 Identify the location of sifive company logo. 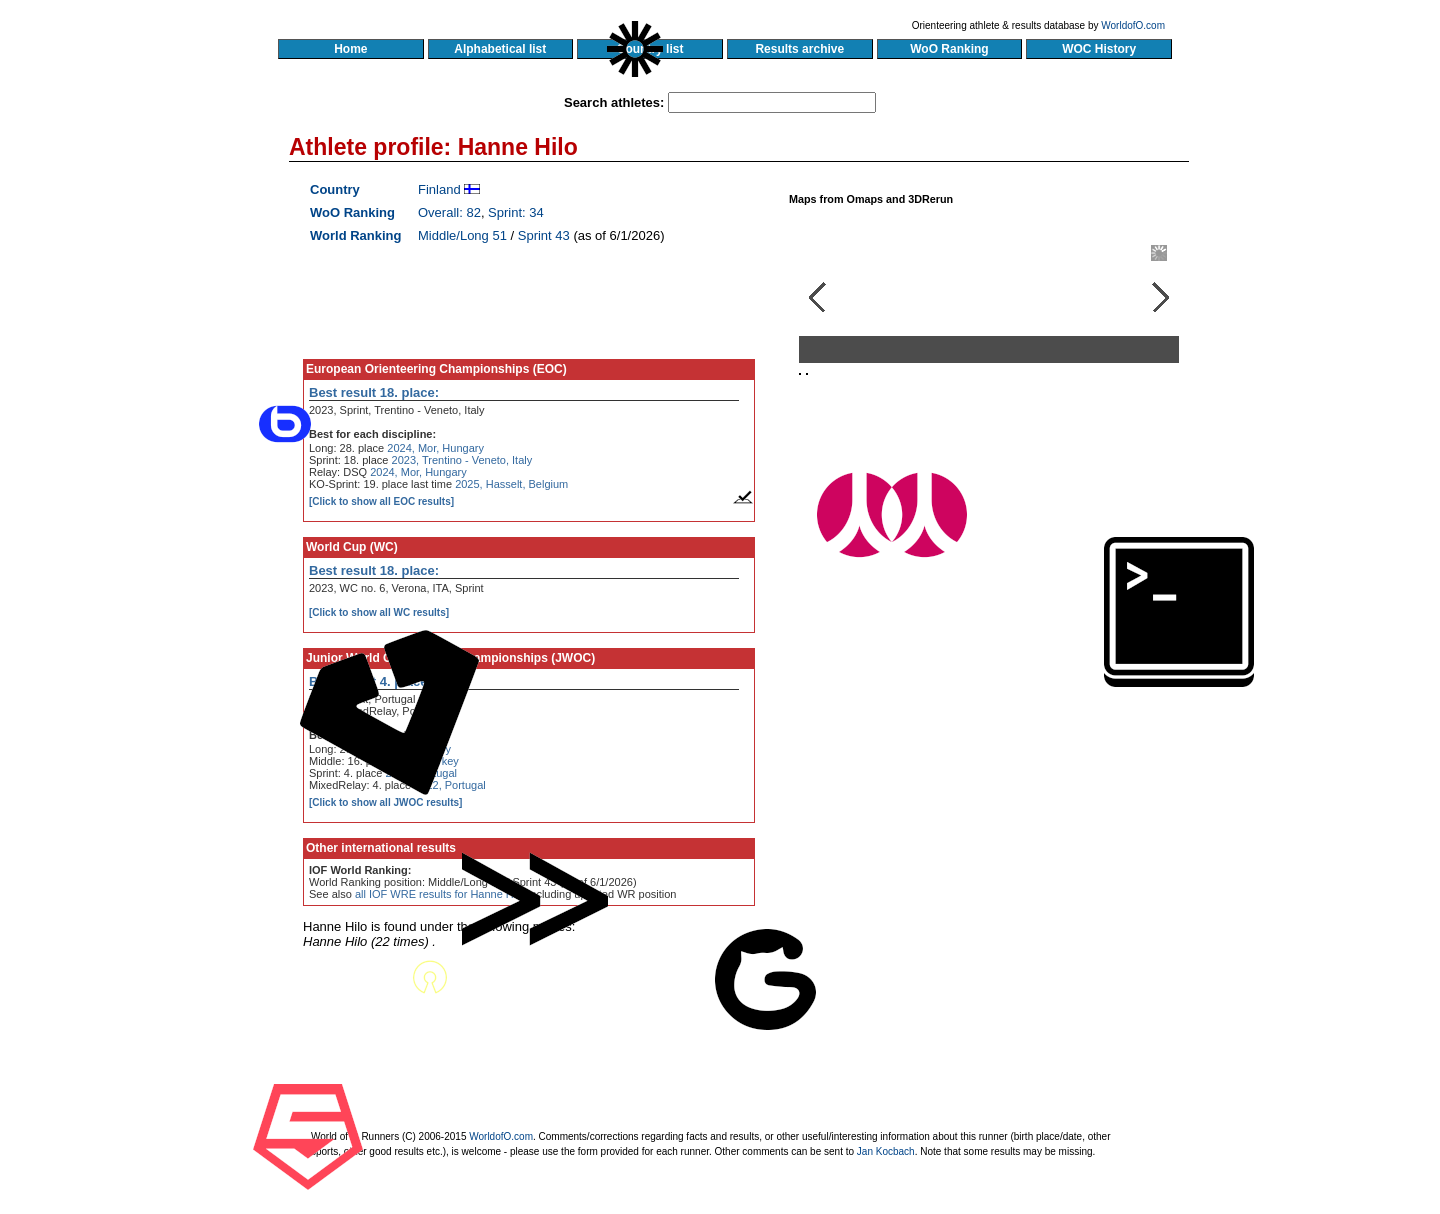
(308, 1137).